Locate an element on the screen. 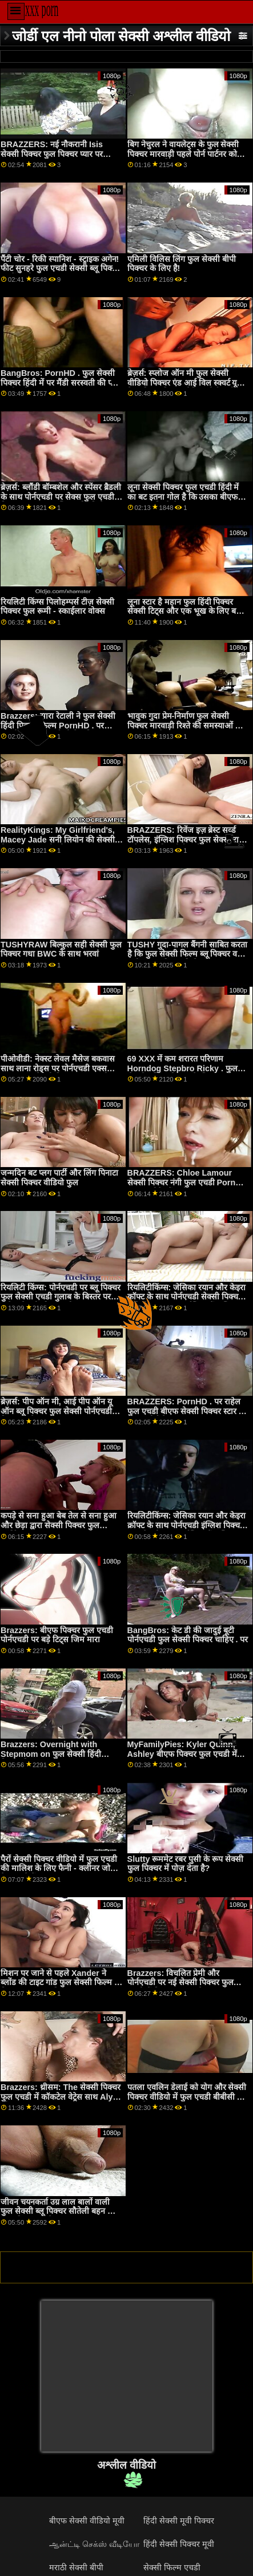 This screenshot has width=253, height=2576. access a hidden passage or secret area is located at coordinates (170, 1797).